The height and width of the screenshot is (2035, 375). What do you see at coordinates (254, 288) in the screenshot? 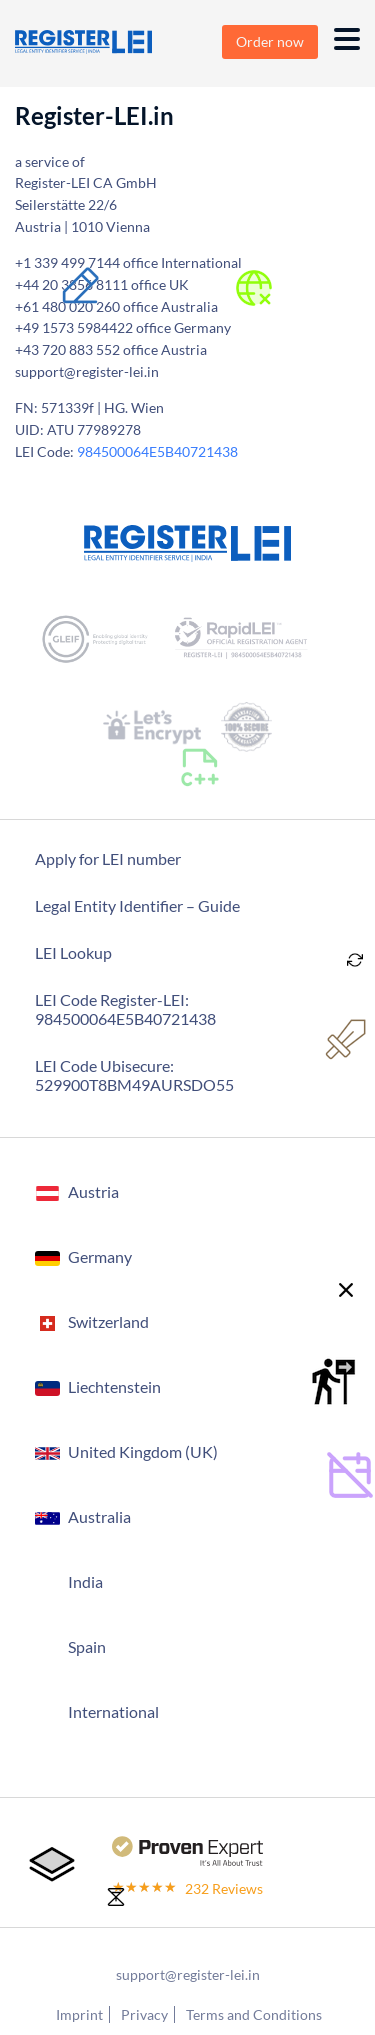
I see `disable internet or web access` at bounding box center [254, 288].